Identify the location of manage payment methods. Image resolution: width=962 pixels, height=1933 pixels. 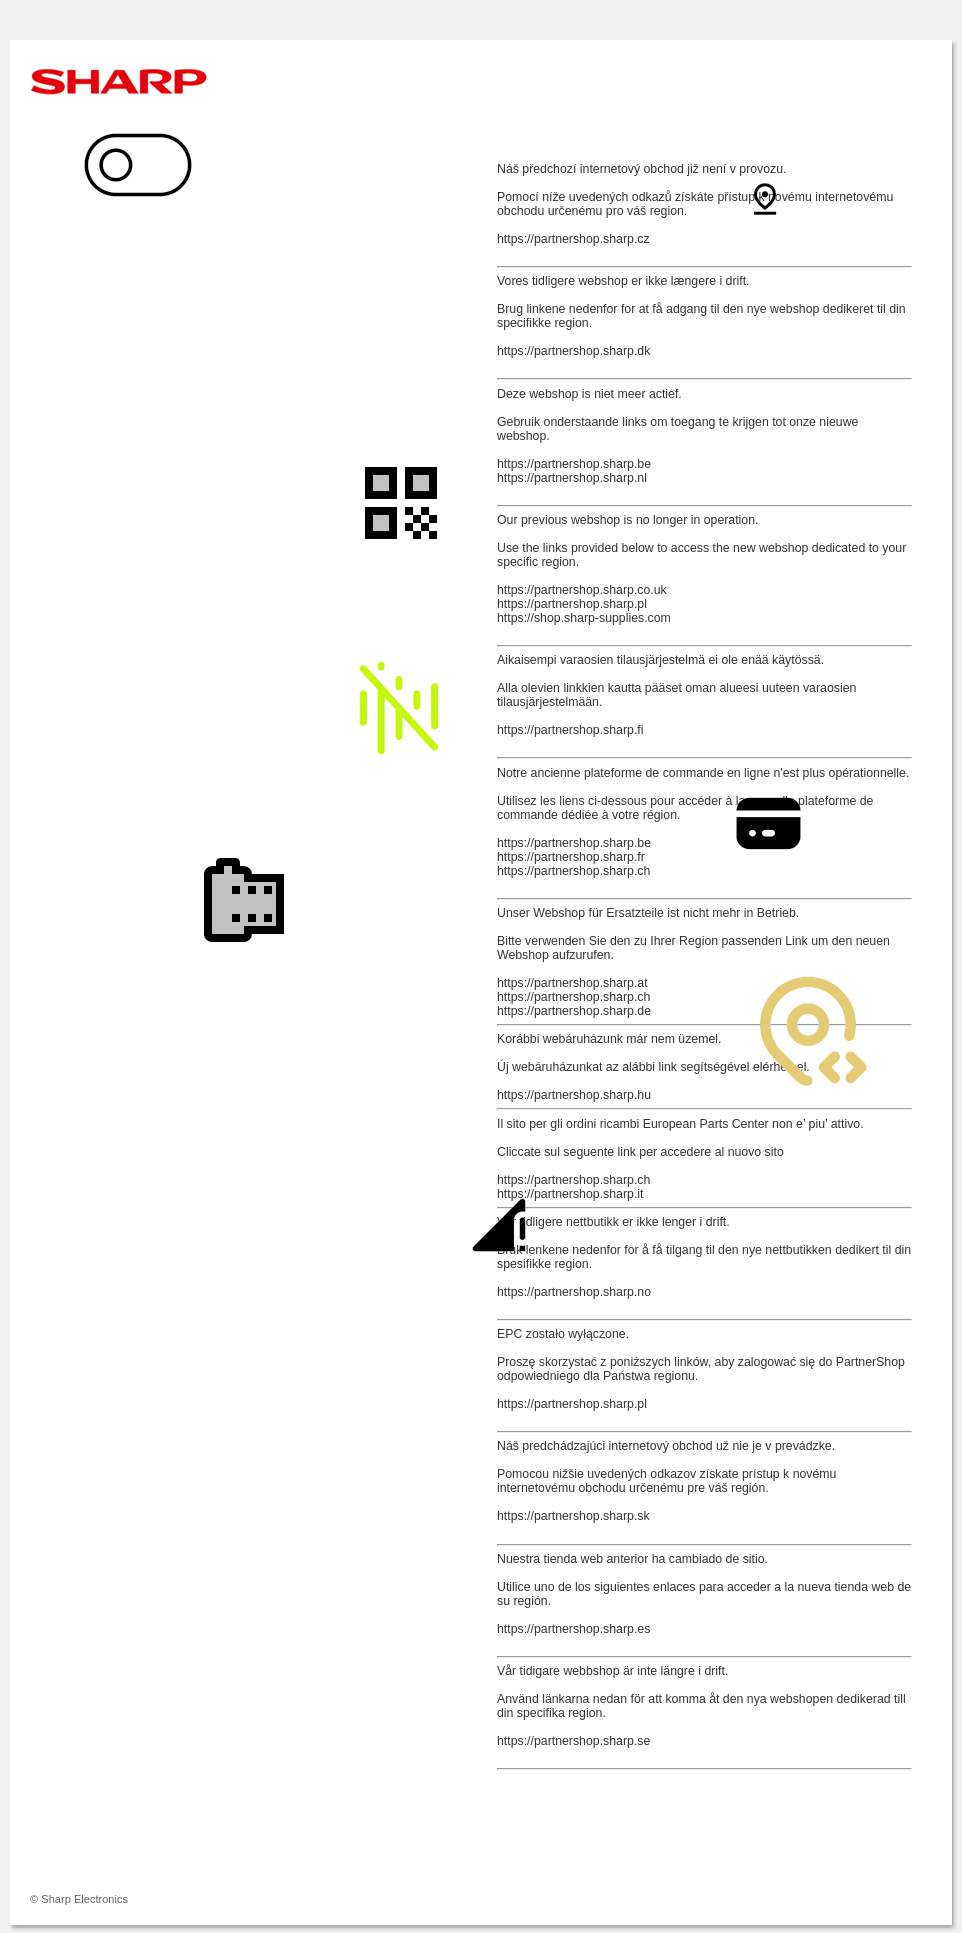
(768, 823).